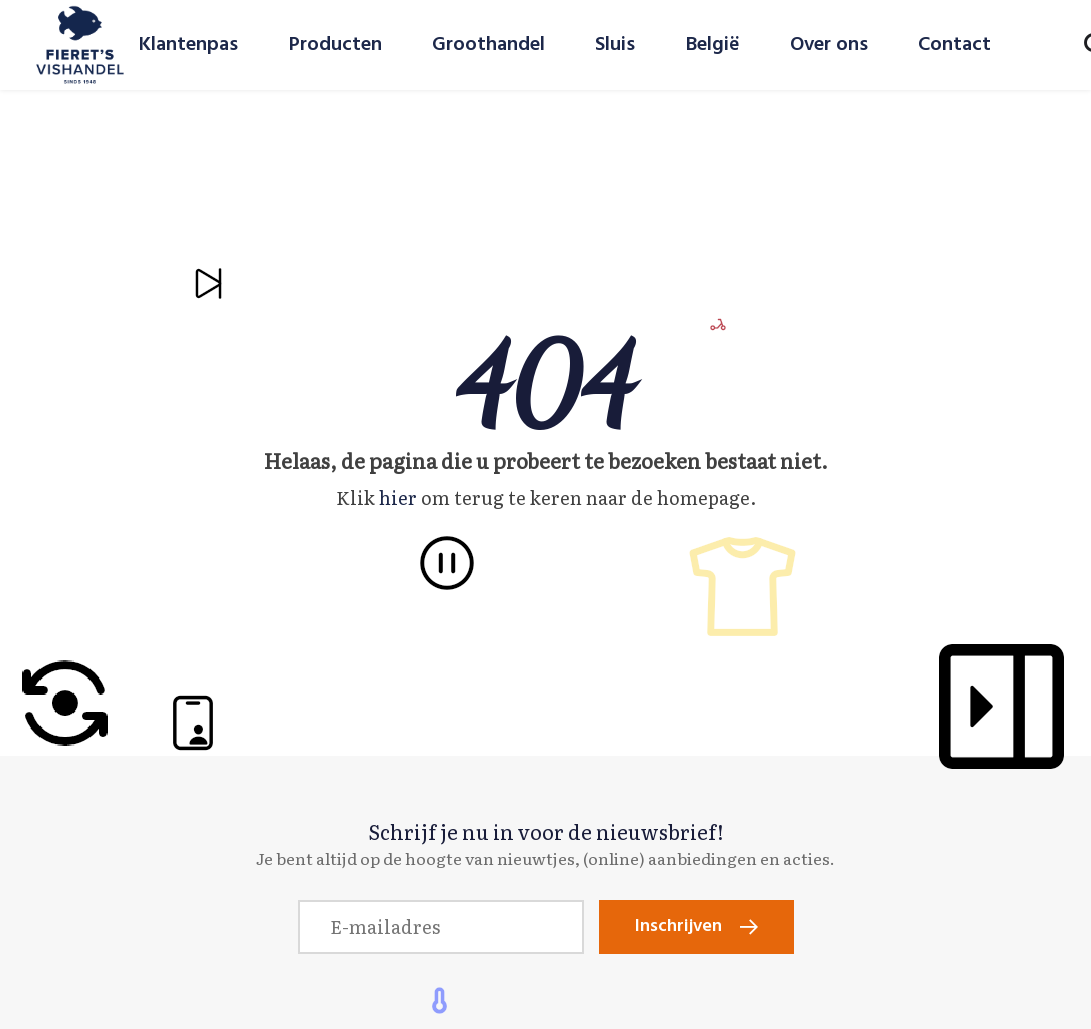 Image resolution: width=1091 pixels, height=1029 pixels. Describe the element at coordinates (439, 1000) in the screenshot. I see `indicates high temperature reading` at that location.